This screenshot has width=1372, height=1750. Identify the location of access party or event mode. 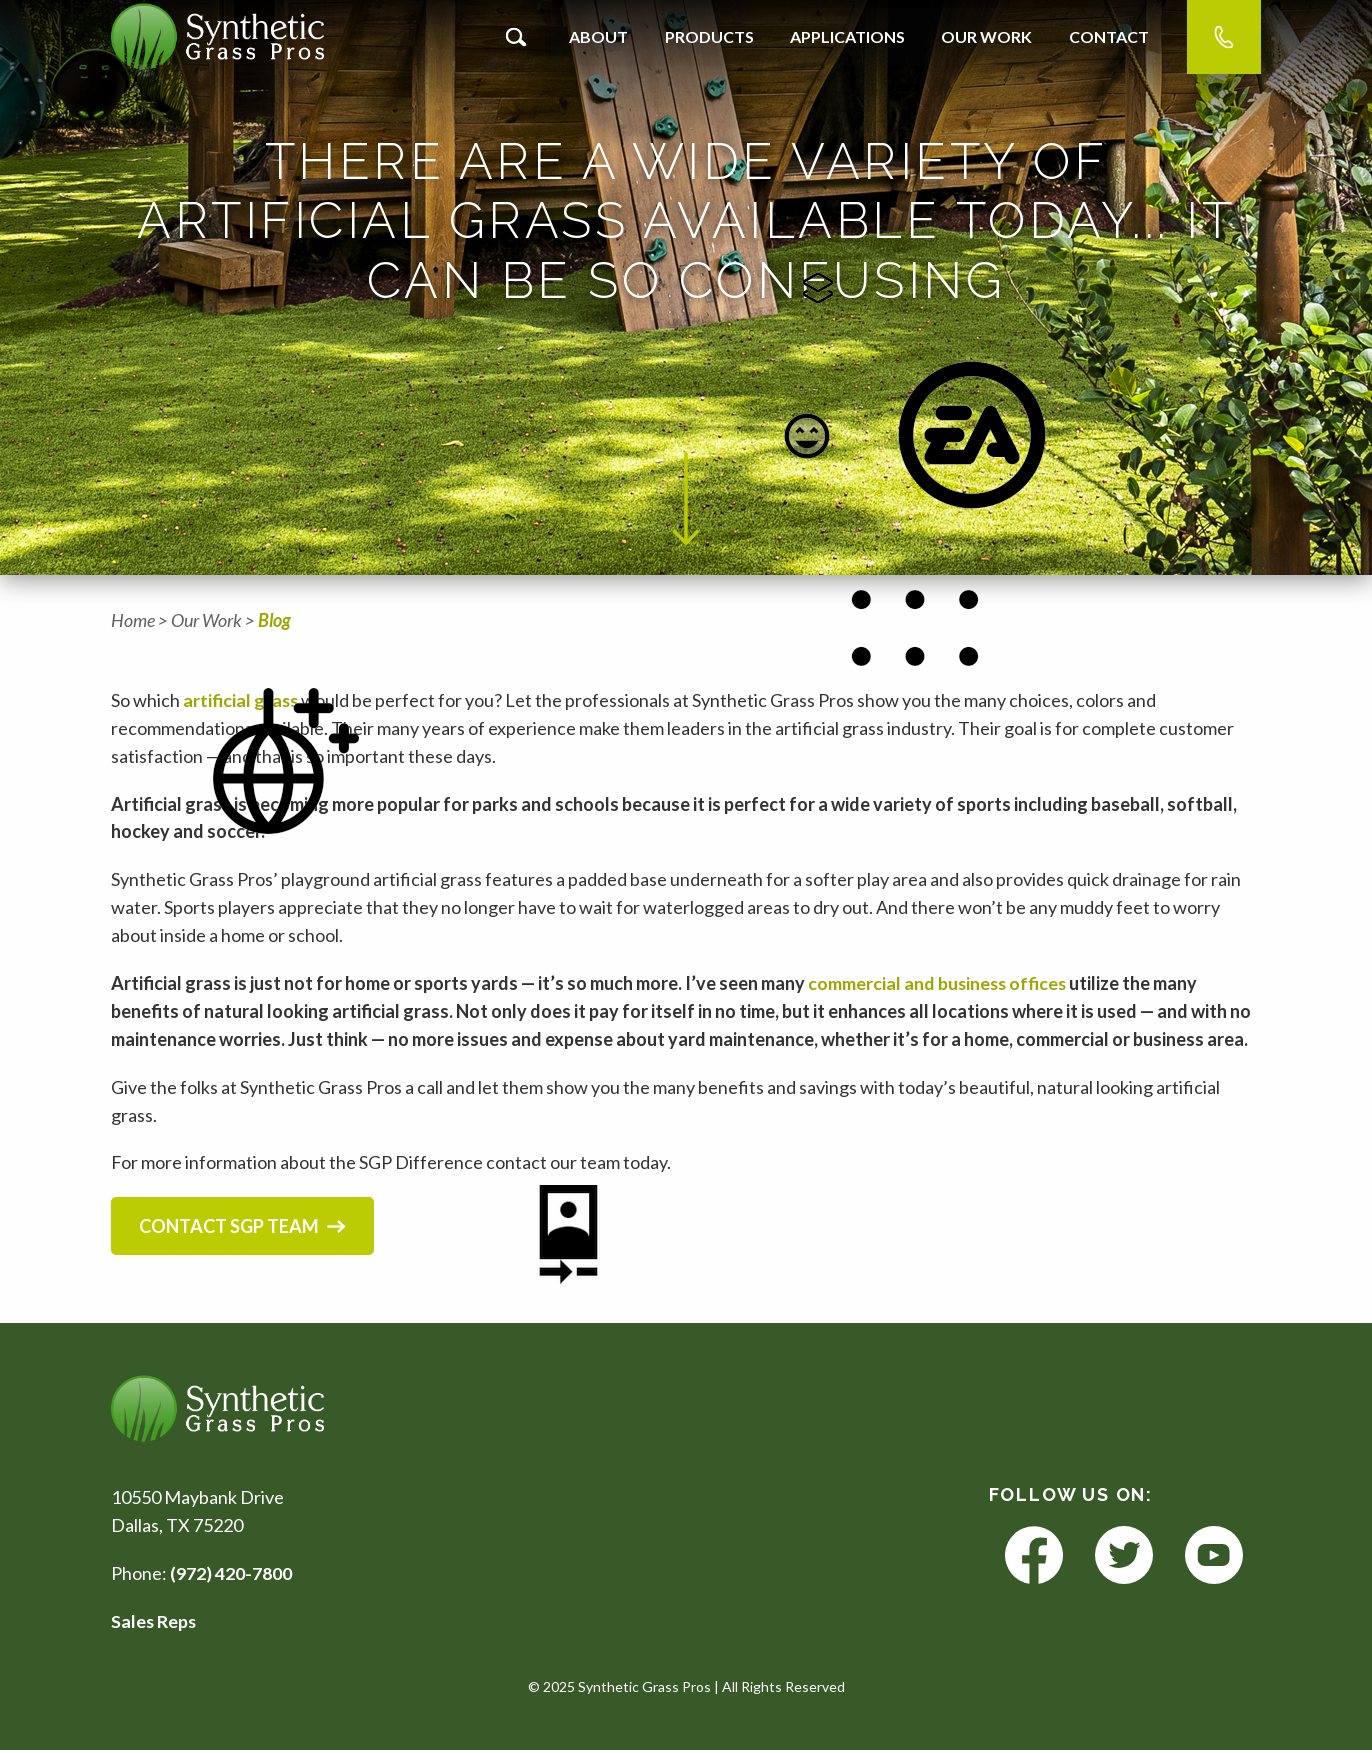
(278, 763).